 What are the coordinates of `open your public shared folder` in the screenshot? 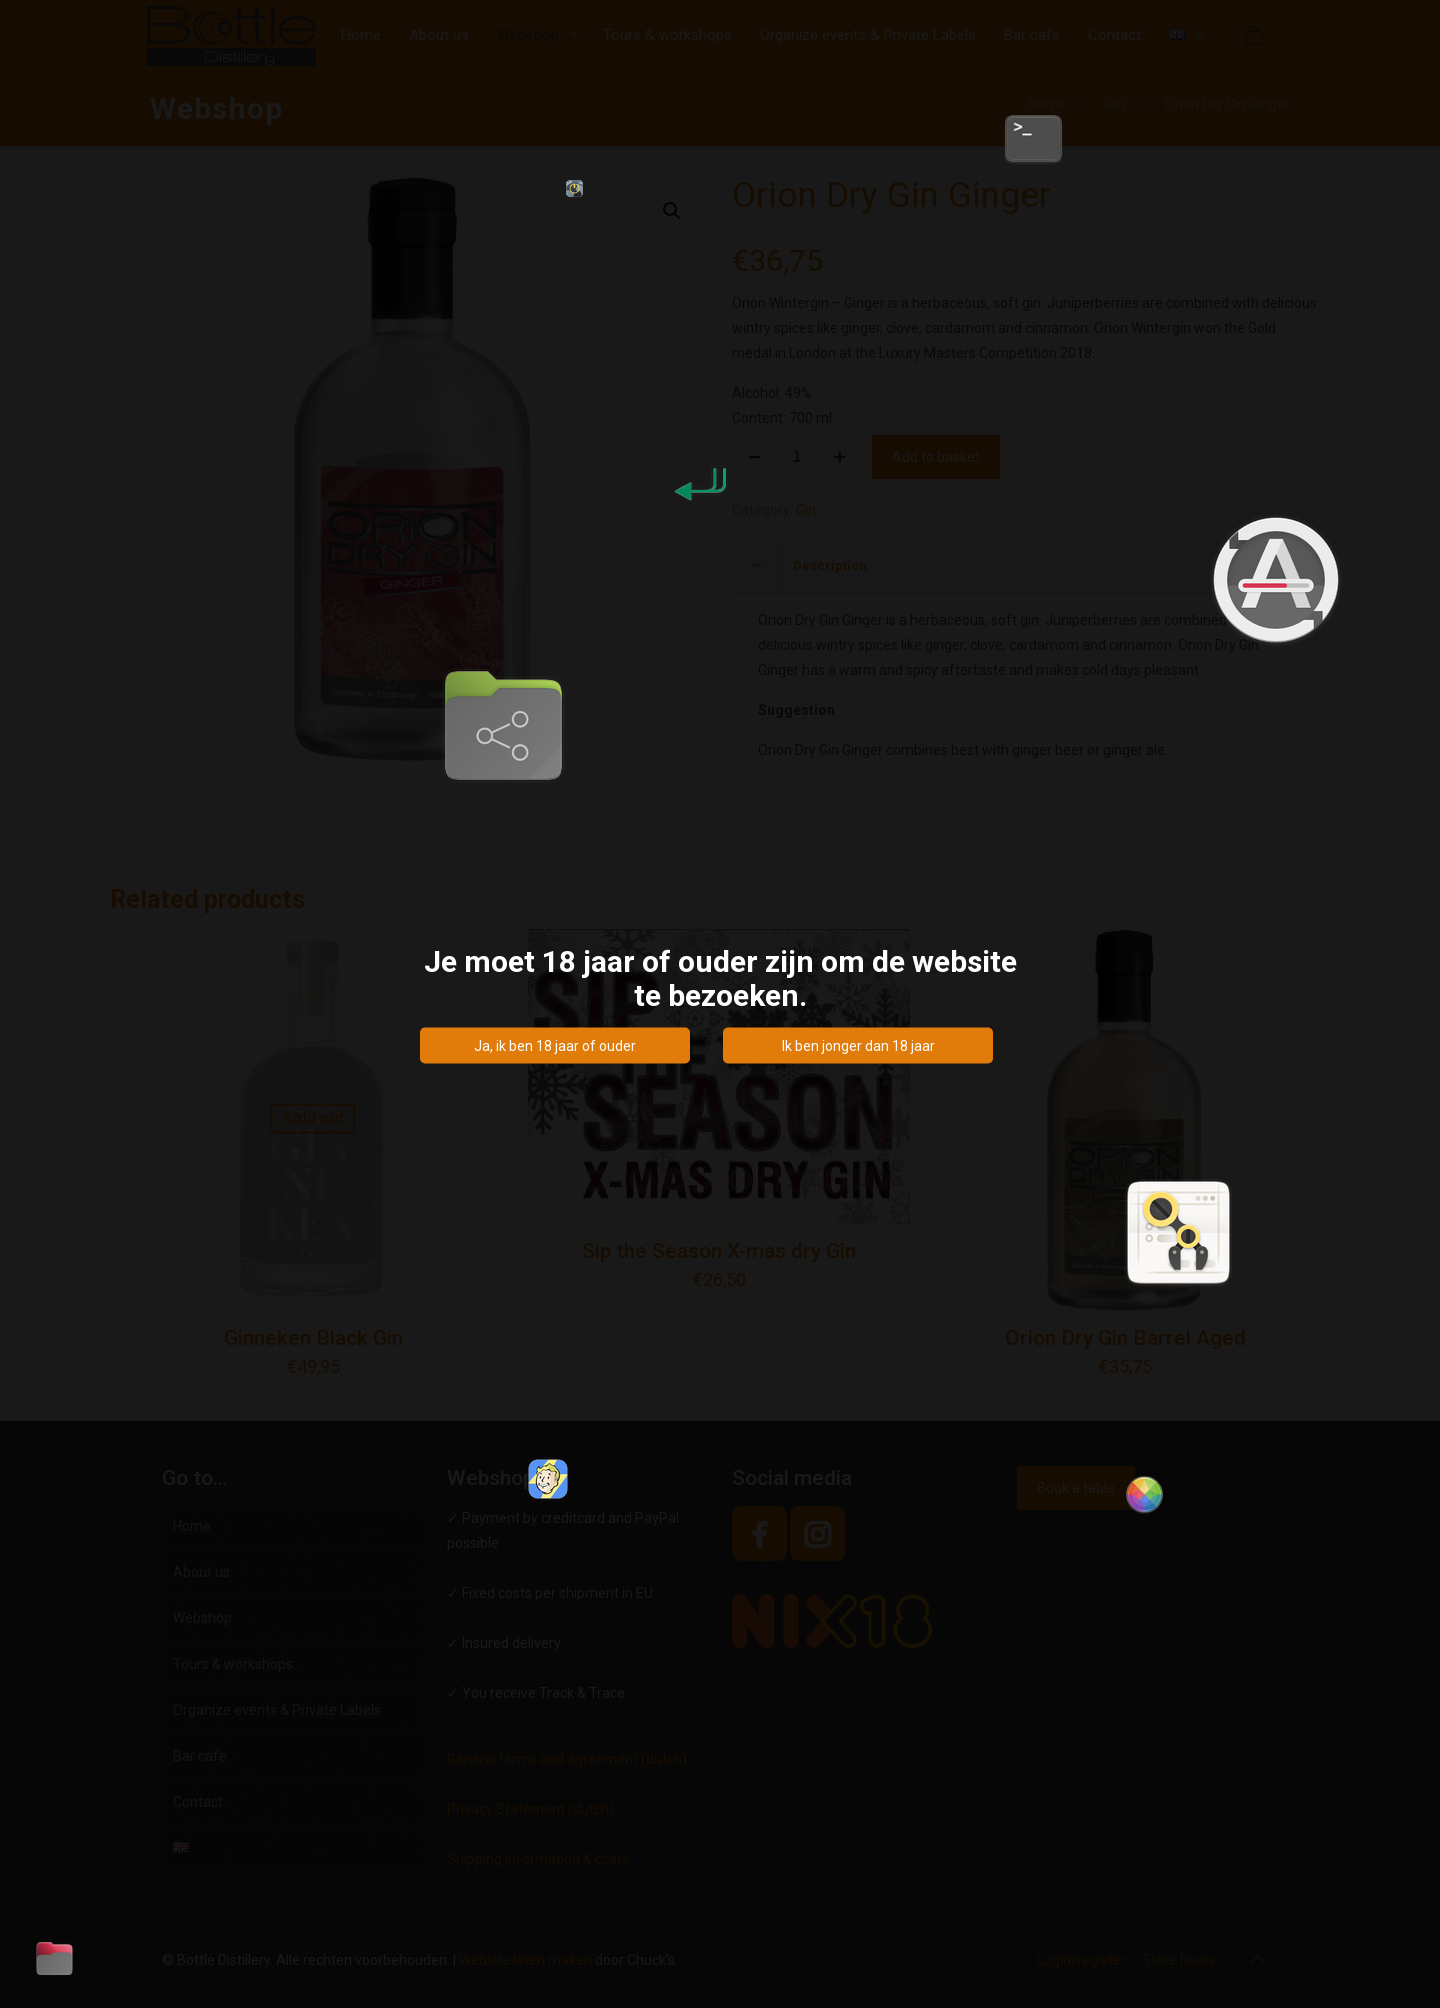 It's located at (503, 725).